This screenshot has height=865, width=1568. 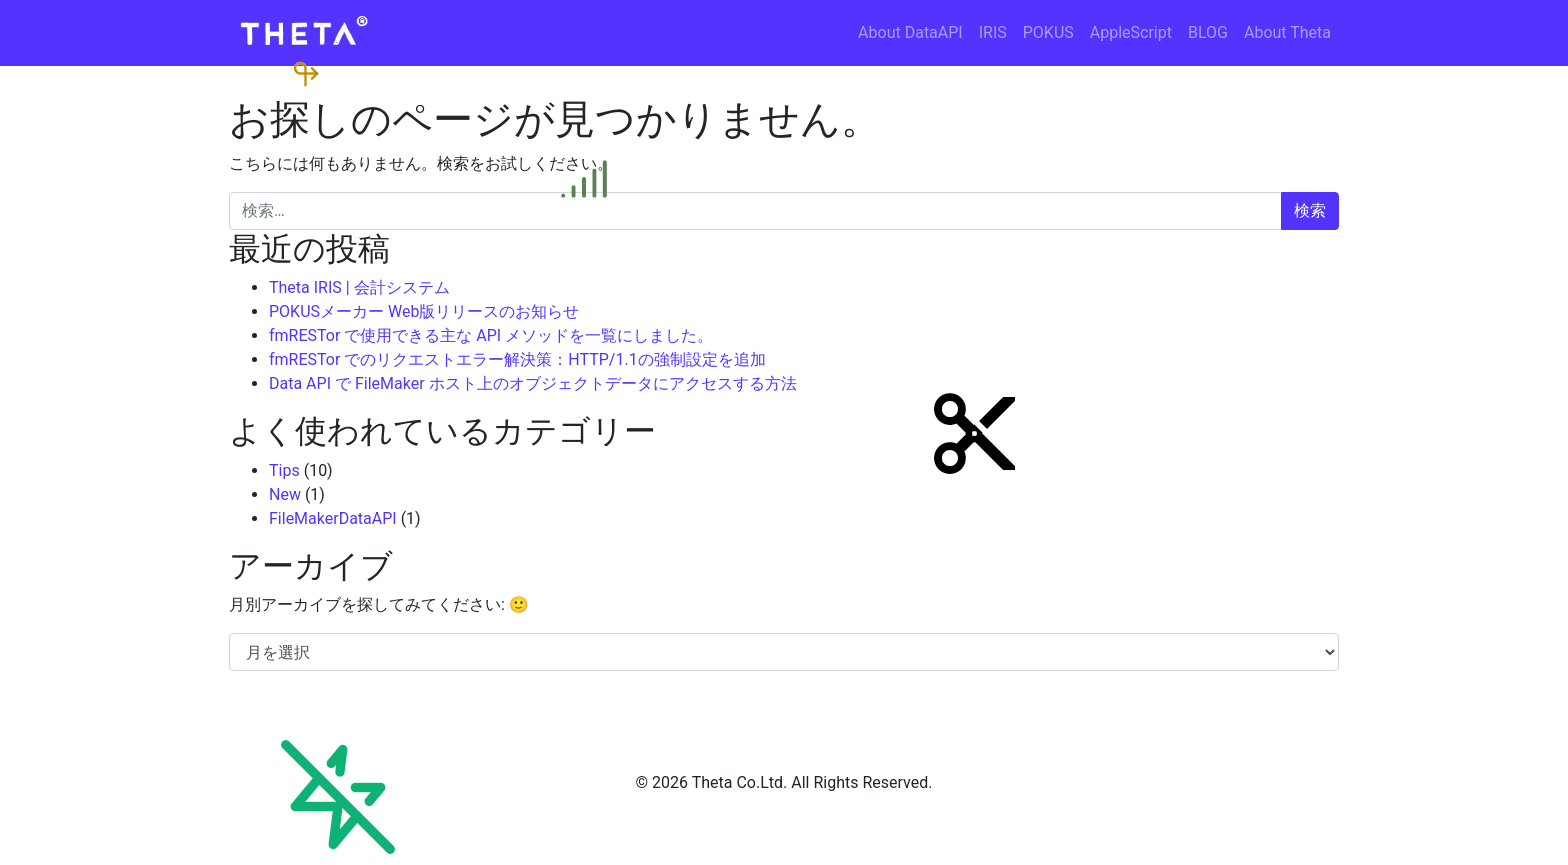 I want to click on redo or repeat last action, so click(x=305, y=73).